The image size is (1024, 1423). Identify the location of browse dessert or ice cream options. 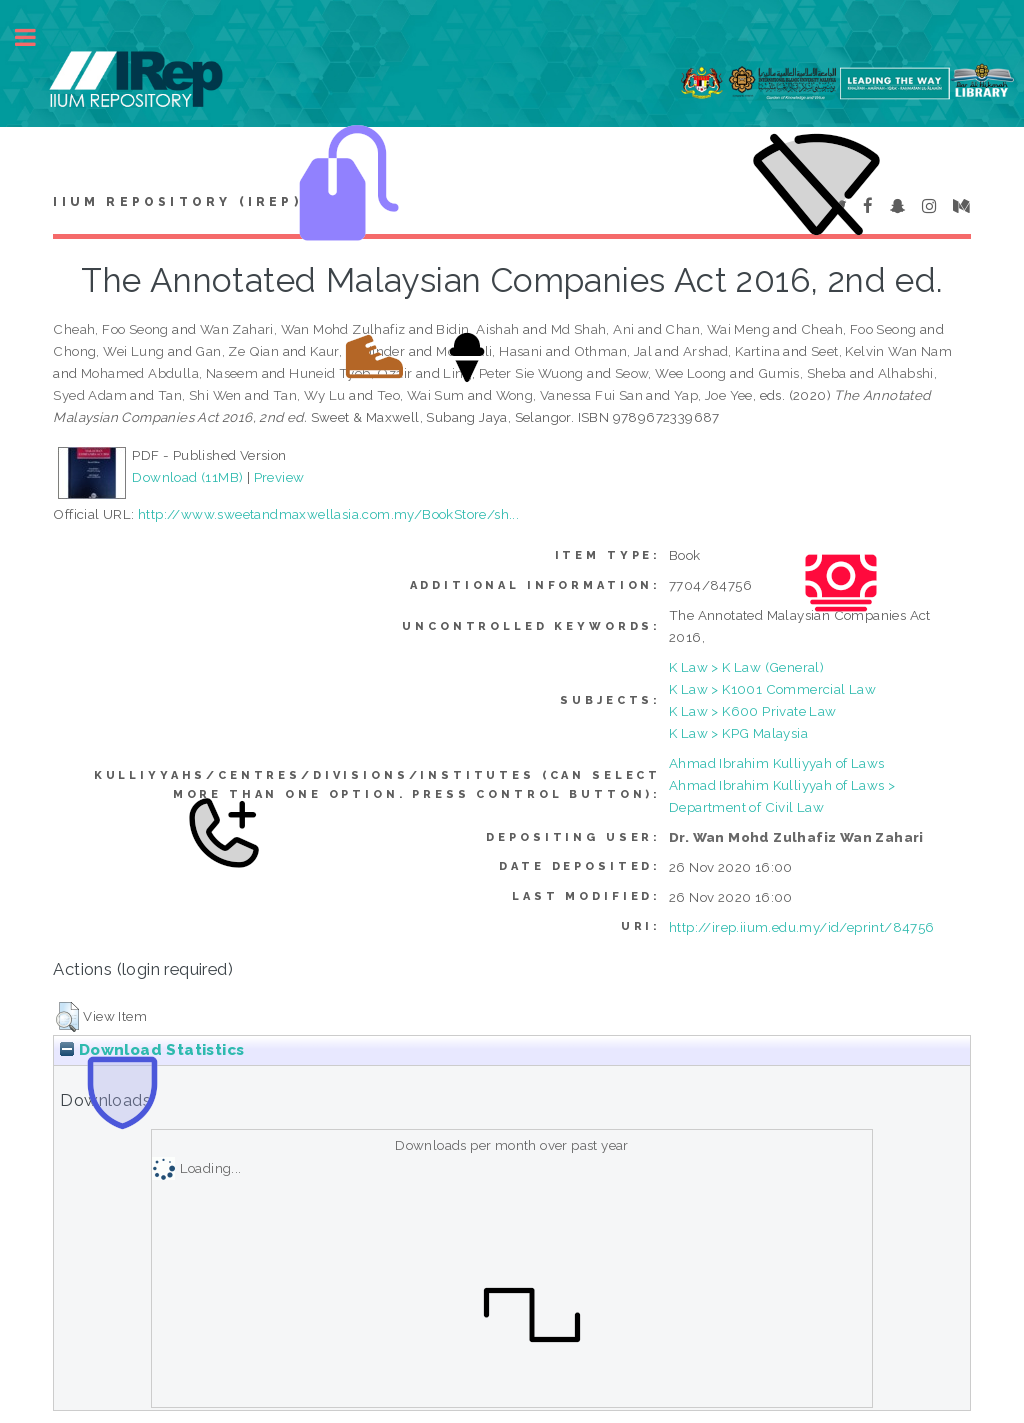
(467, 356).